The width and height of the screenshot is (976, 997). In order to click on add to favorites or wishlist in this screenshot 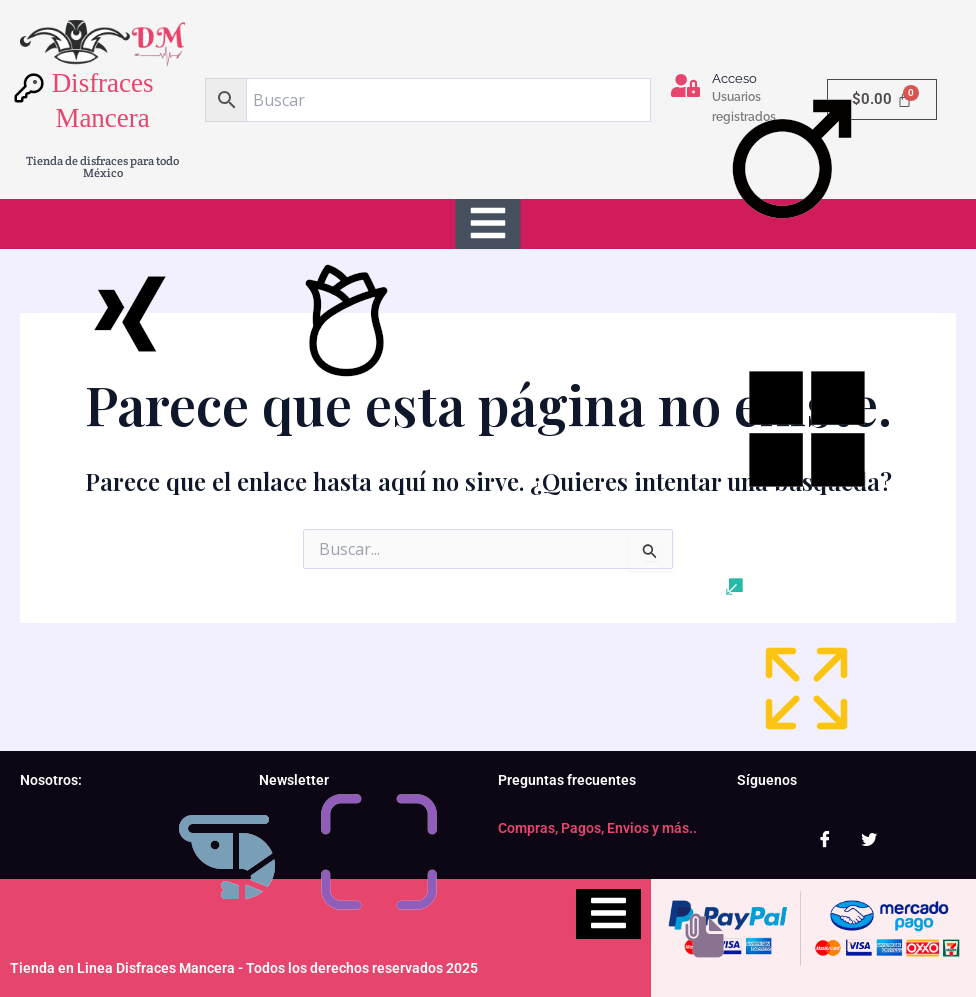, I will do `click(346, 320)`.